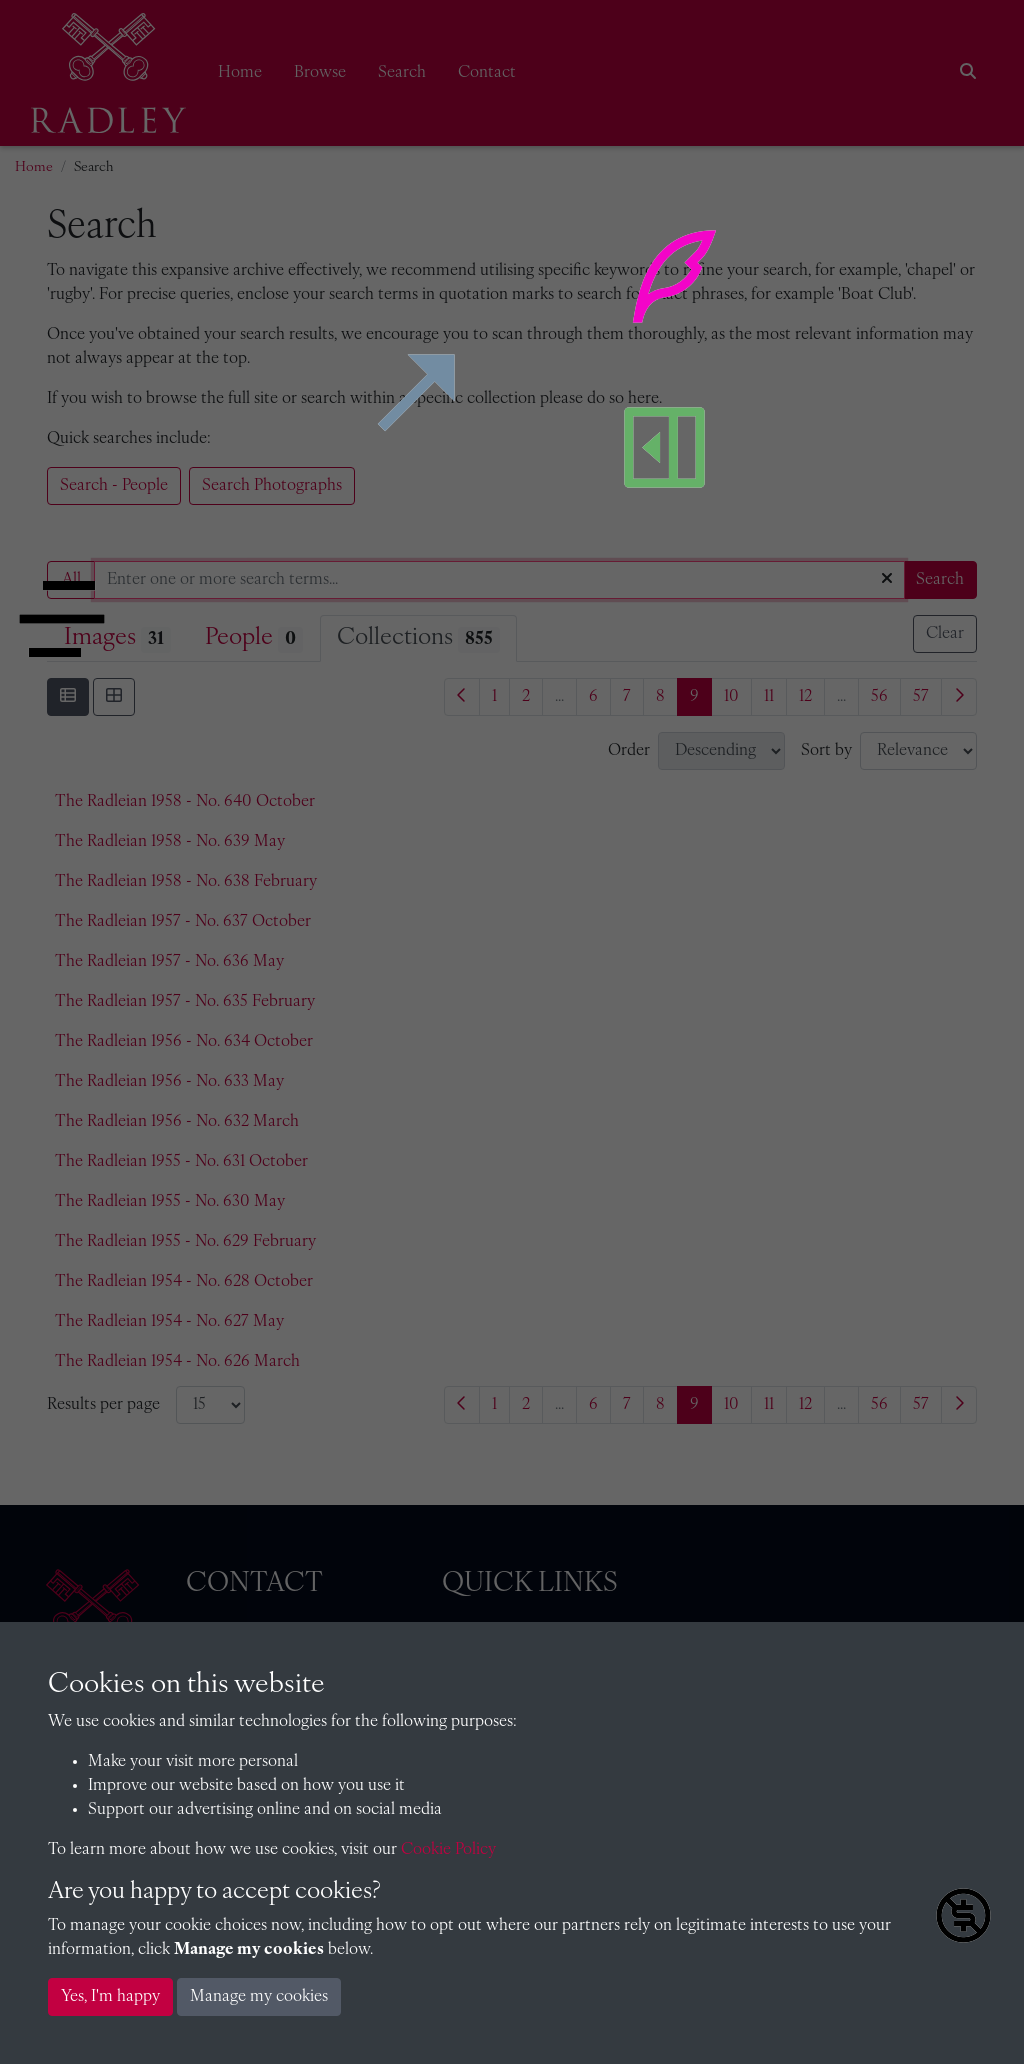 The image size is (1024, 2064). What do you see at coordinates (62, 619) in the screenshot?
I see `open navigation menu` at bounding box center [62, 619].